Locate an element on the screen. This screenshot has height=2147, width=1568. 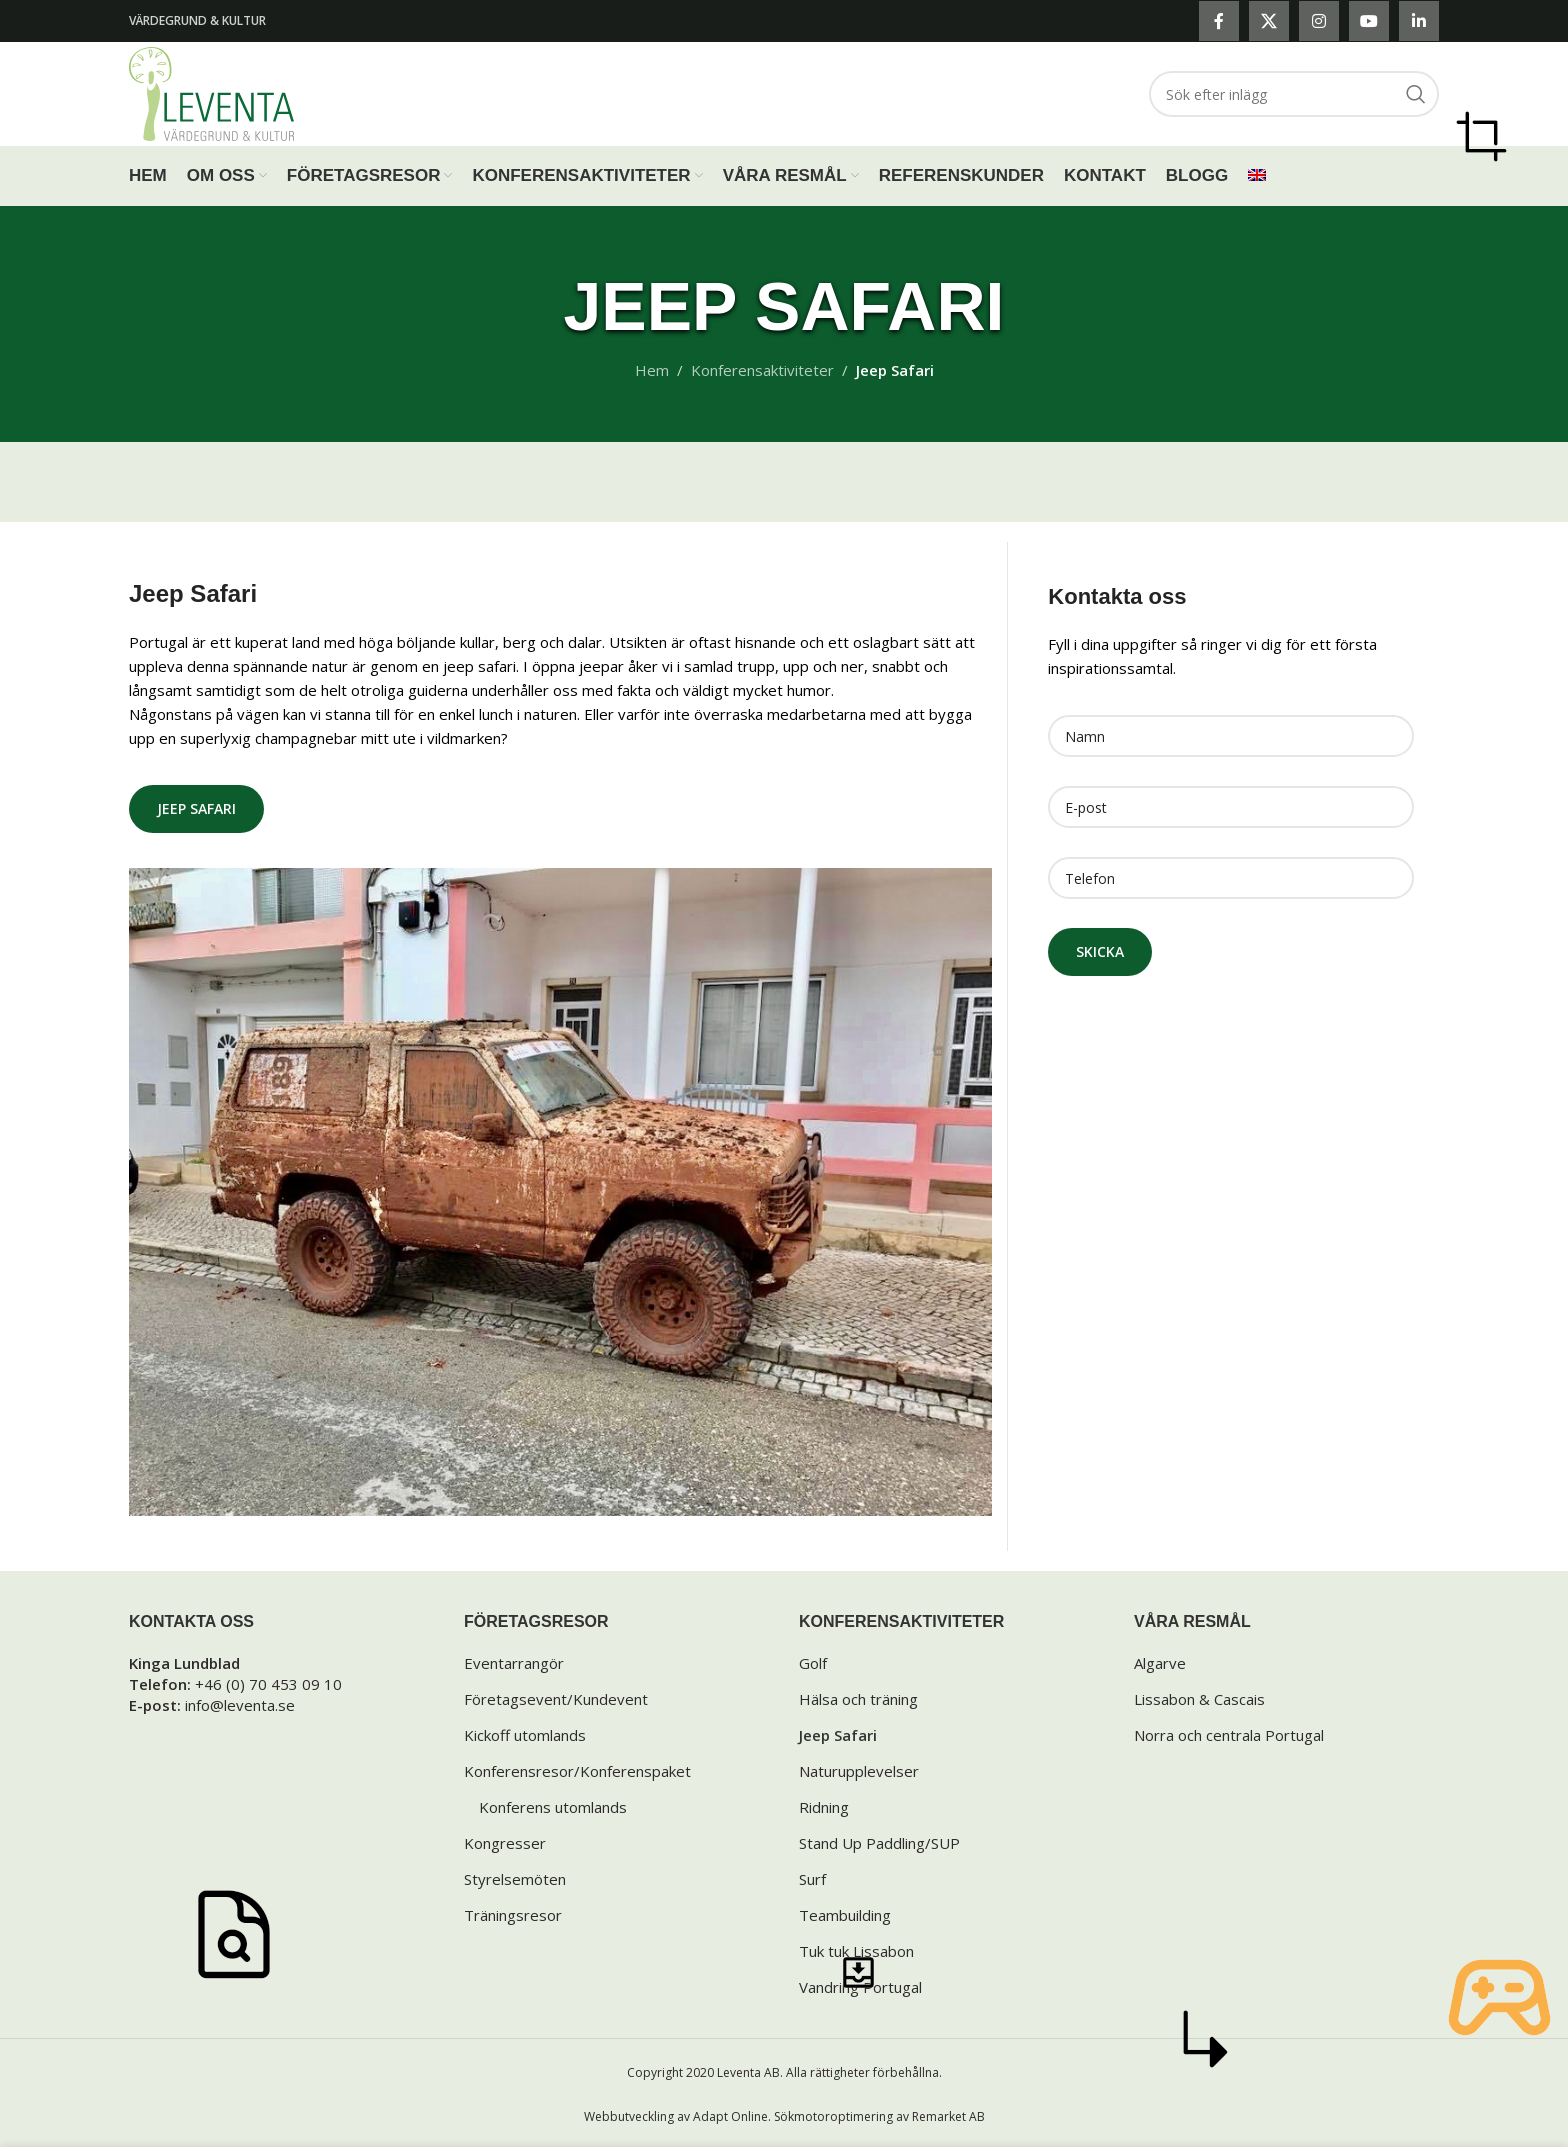
open games or gaming section is located at coordinates (1499, 1997).